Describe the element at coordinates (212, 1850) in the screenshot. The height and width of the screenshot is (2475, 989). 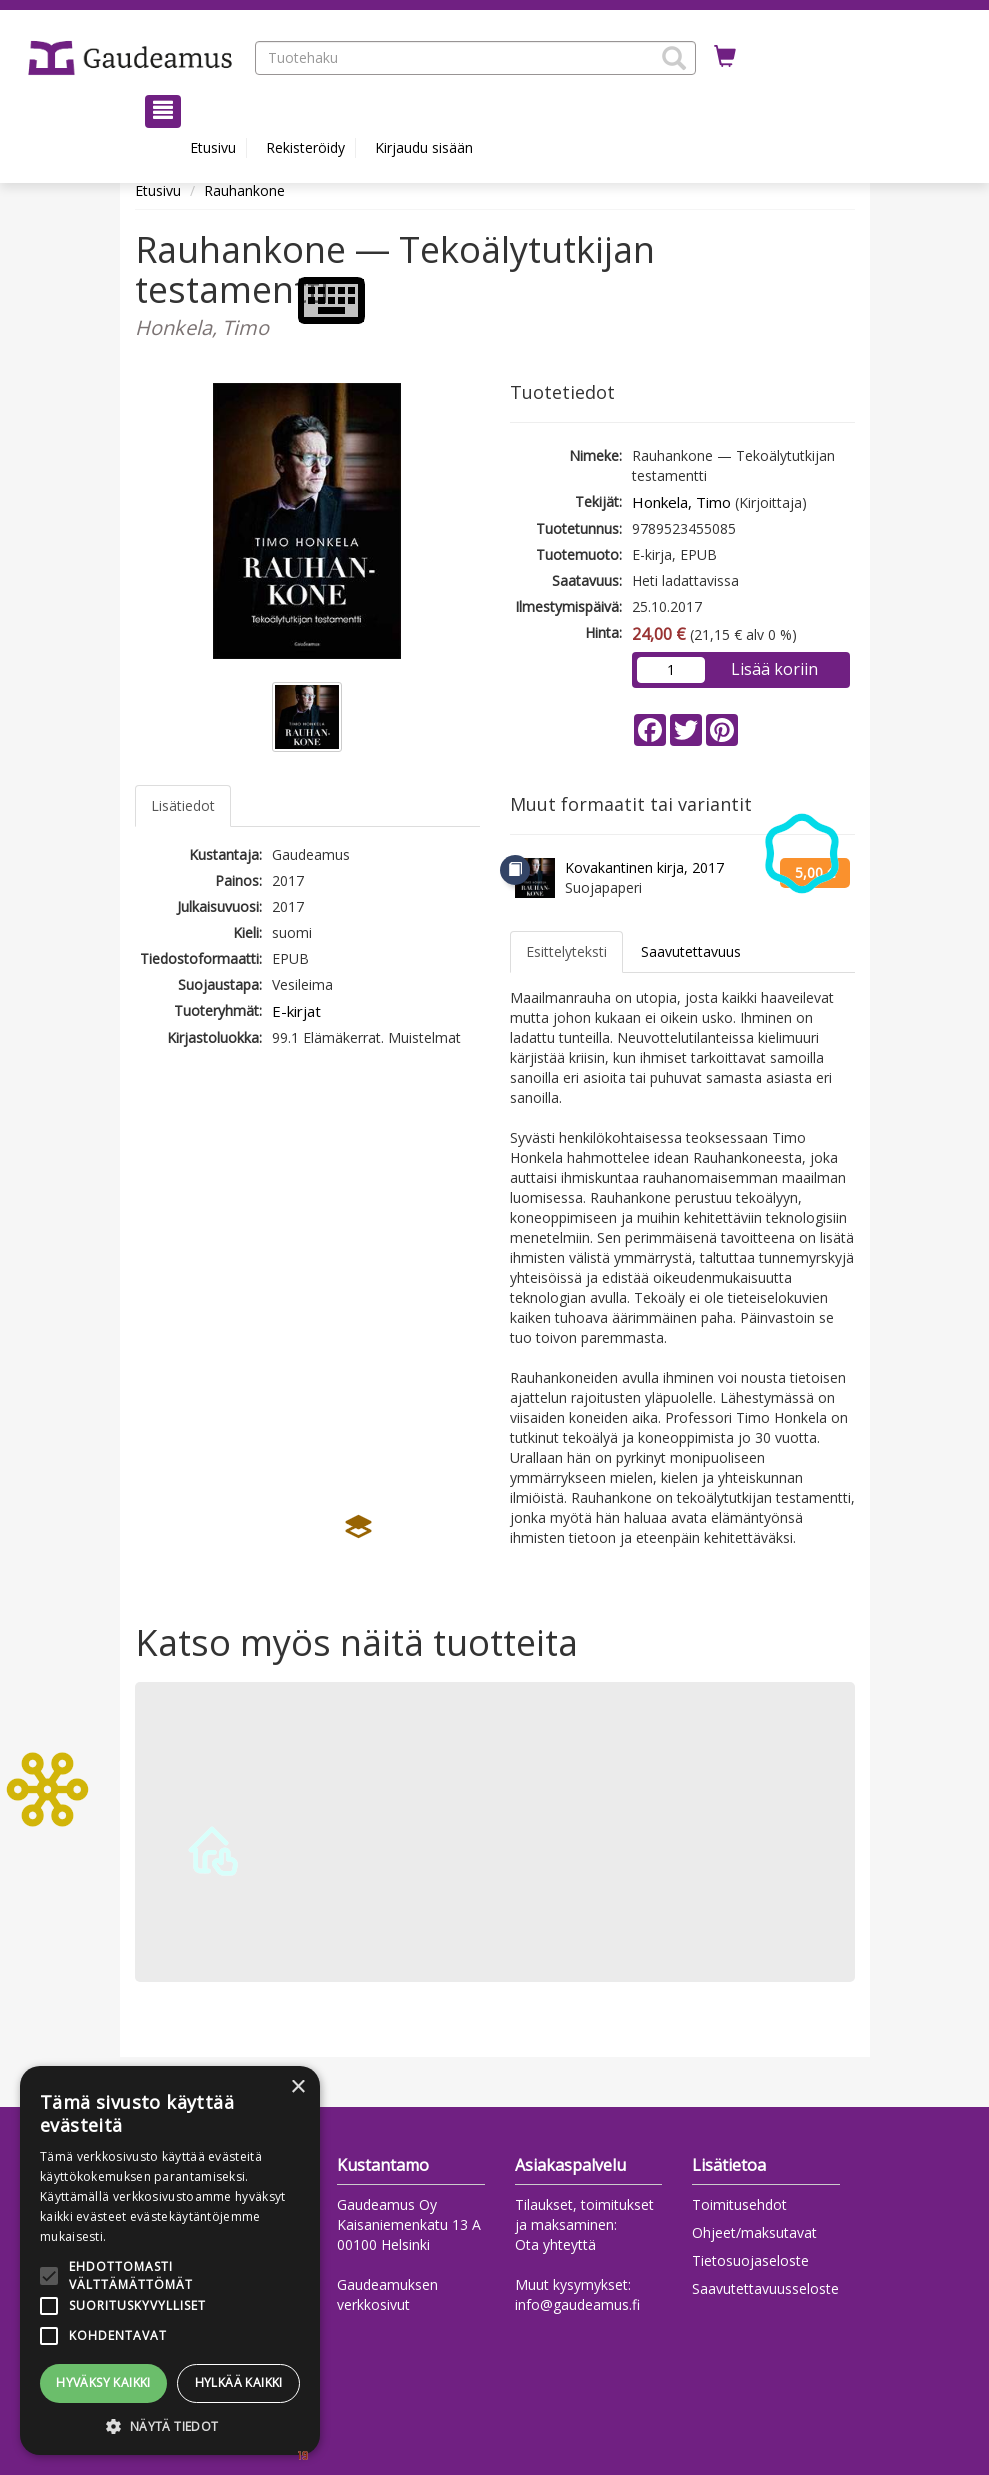
I see `access home care or support services` at that location.